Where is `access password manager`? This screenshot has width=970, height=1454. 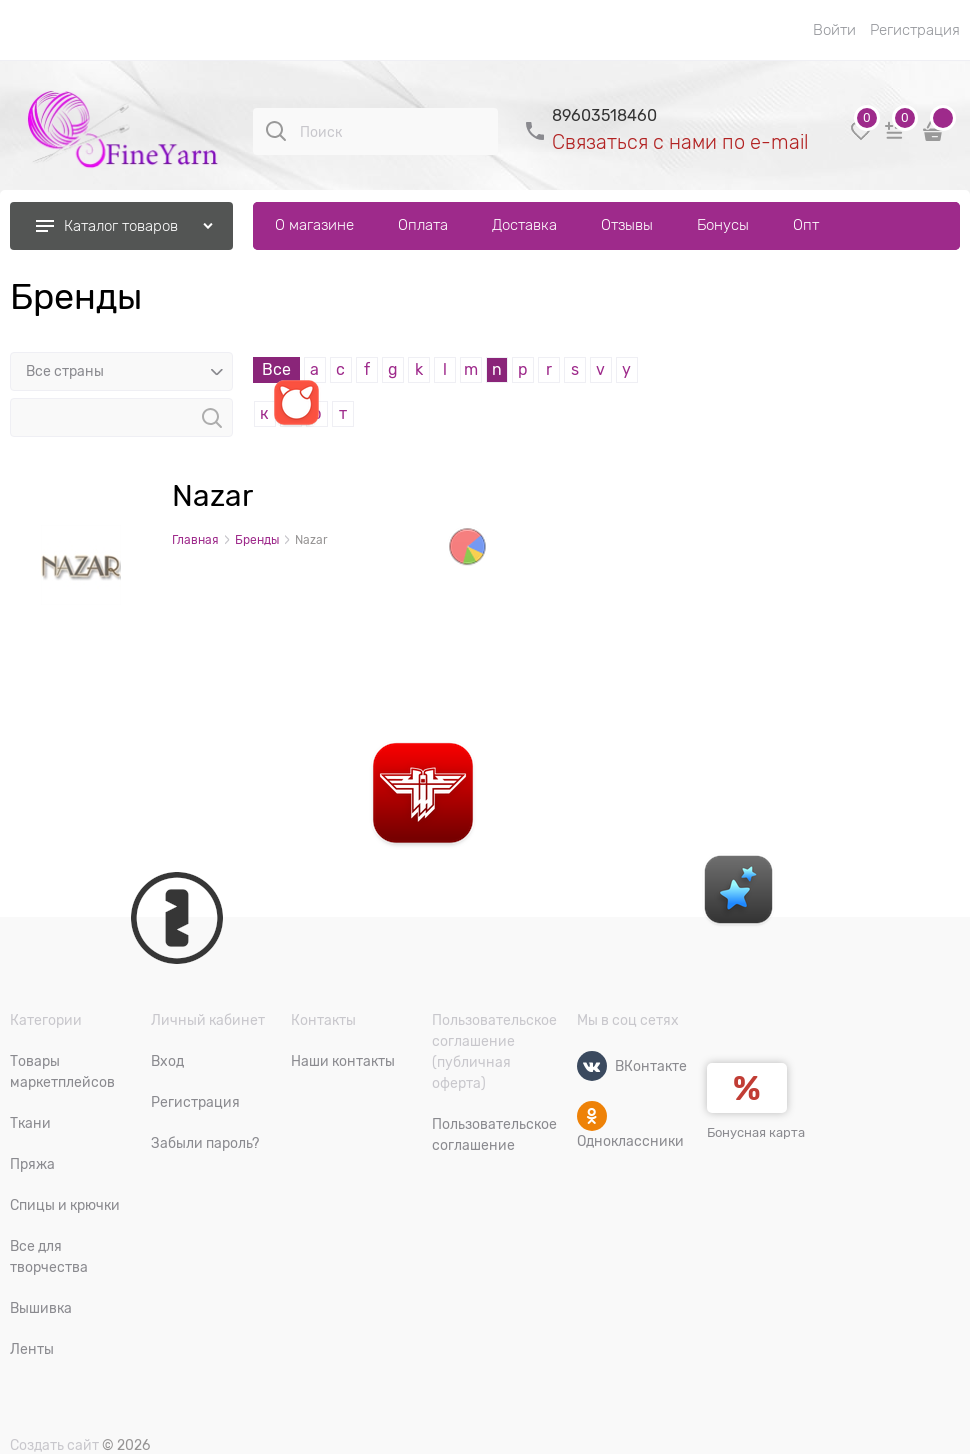 access password manager is located at coordinates (177, 918).